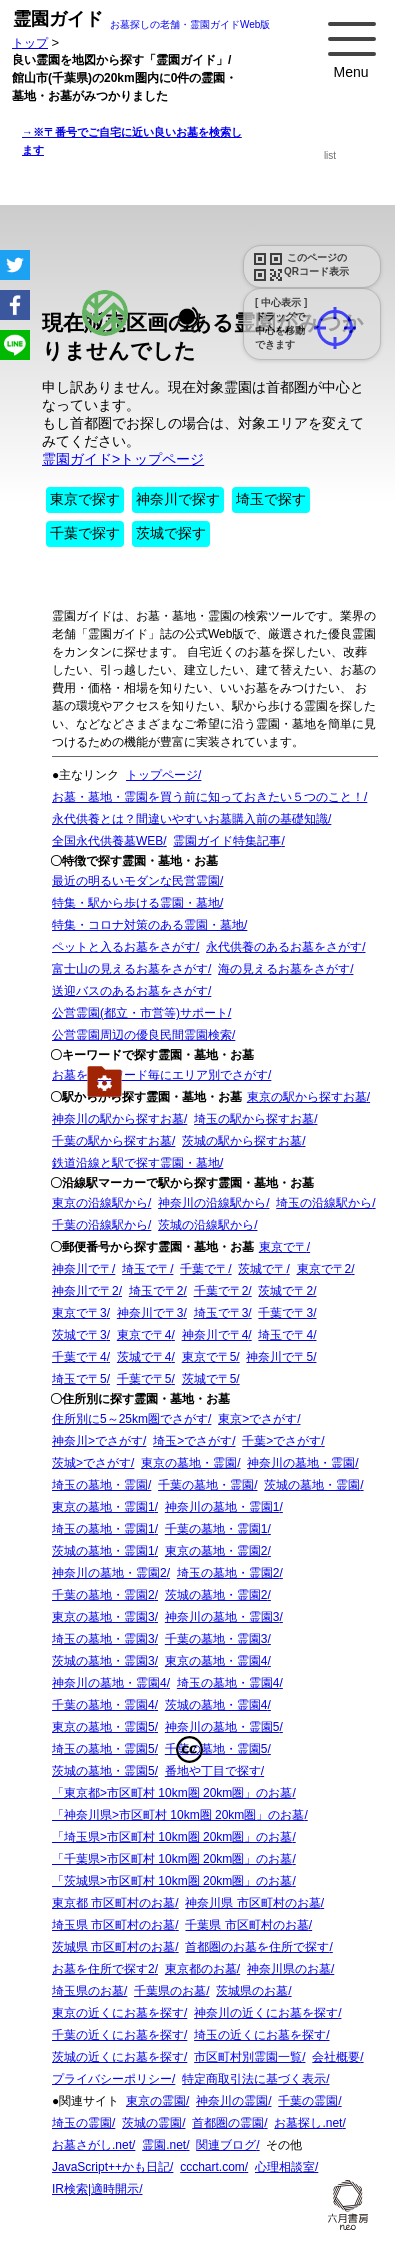 The width and height of the screenshot is (395, 2250). What do you see at coordinates (189, 1749) in the screenshot?
I see `indicates content is licensed under Creative Commons` at bounding box center [189, 1749].